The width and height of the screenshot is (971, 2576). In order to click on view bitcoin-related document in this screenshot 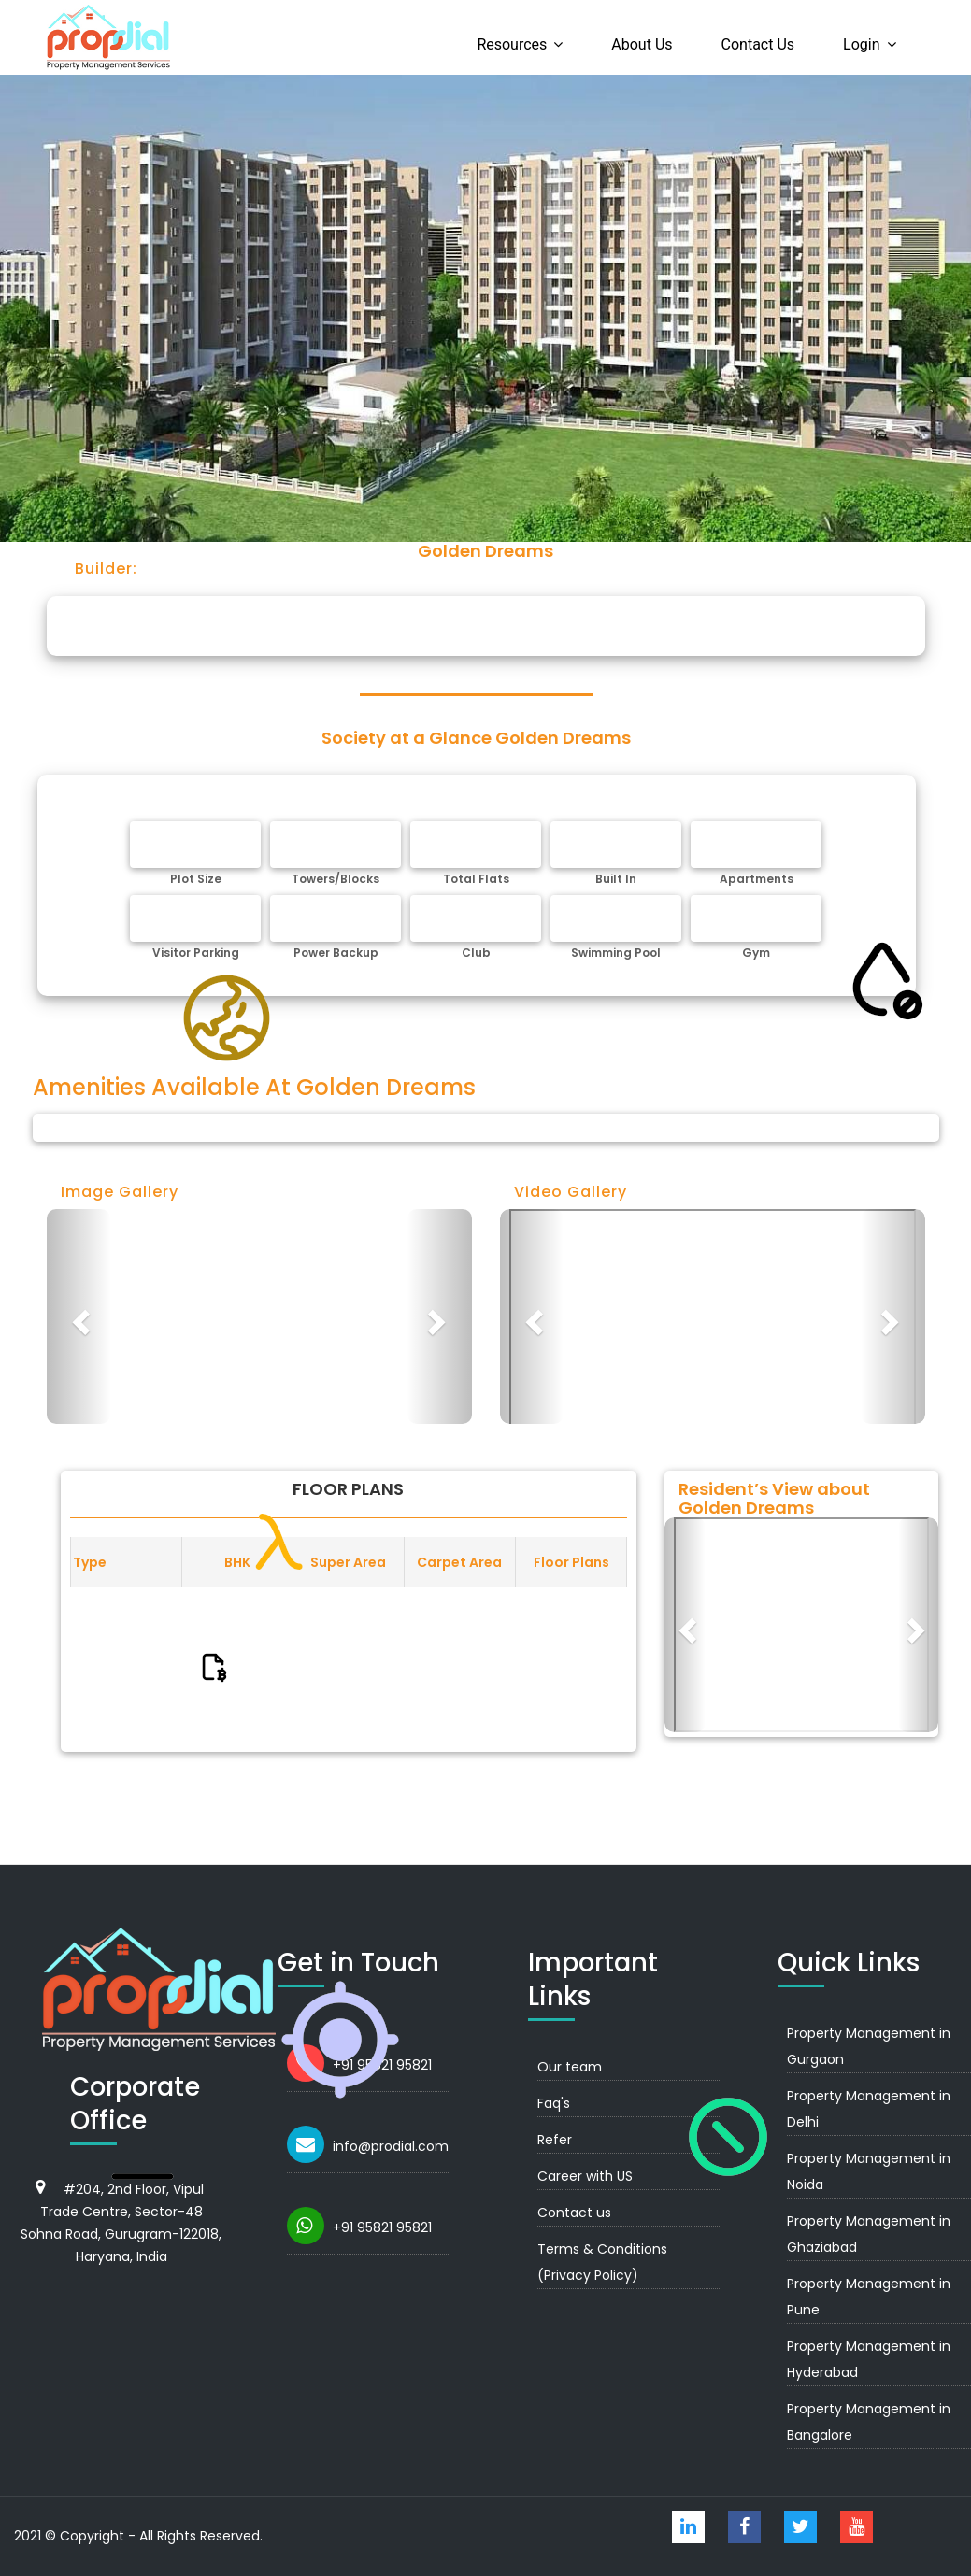, I will do `click(213, 1667)`.